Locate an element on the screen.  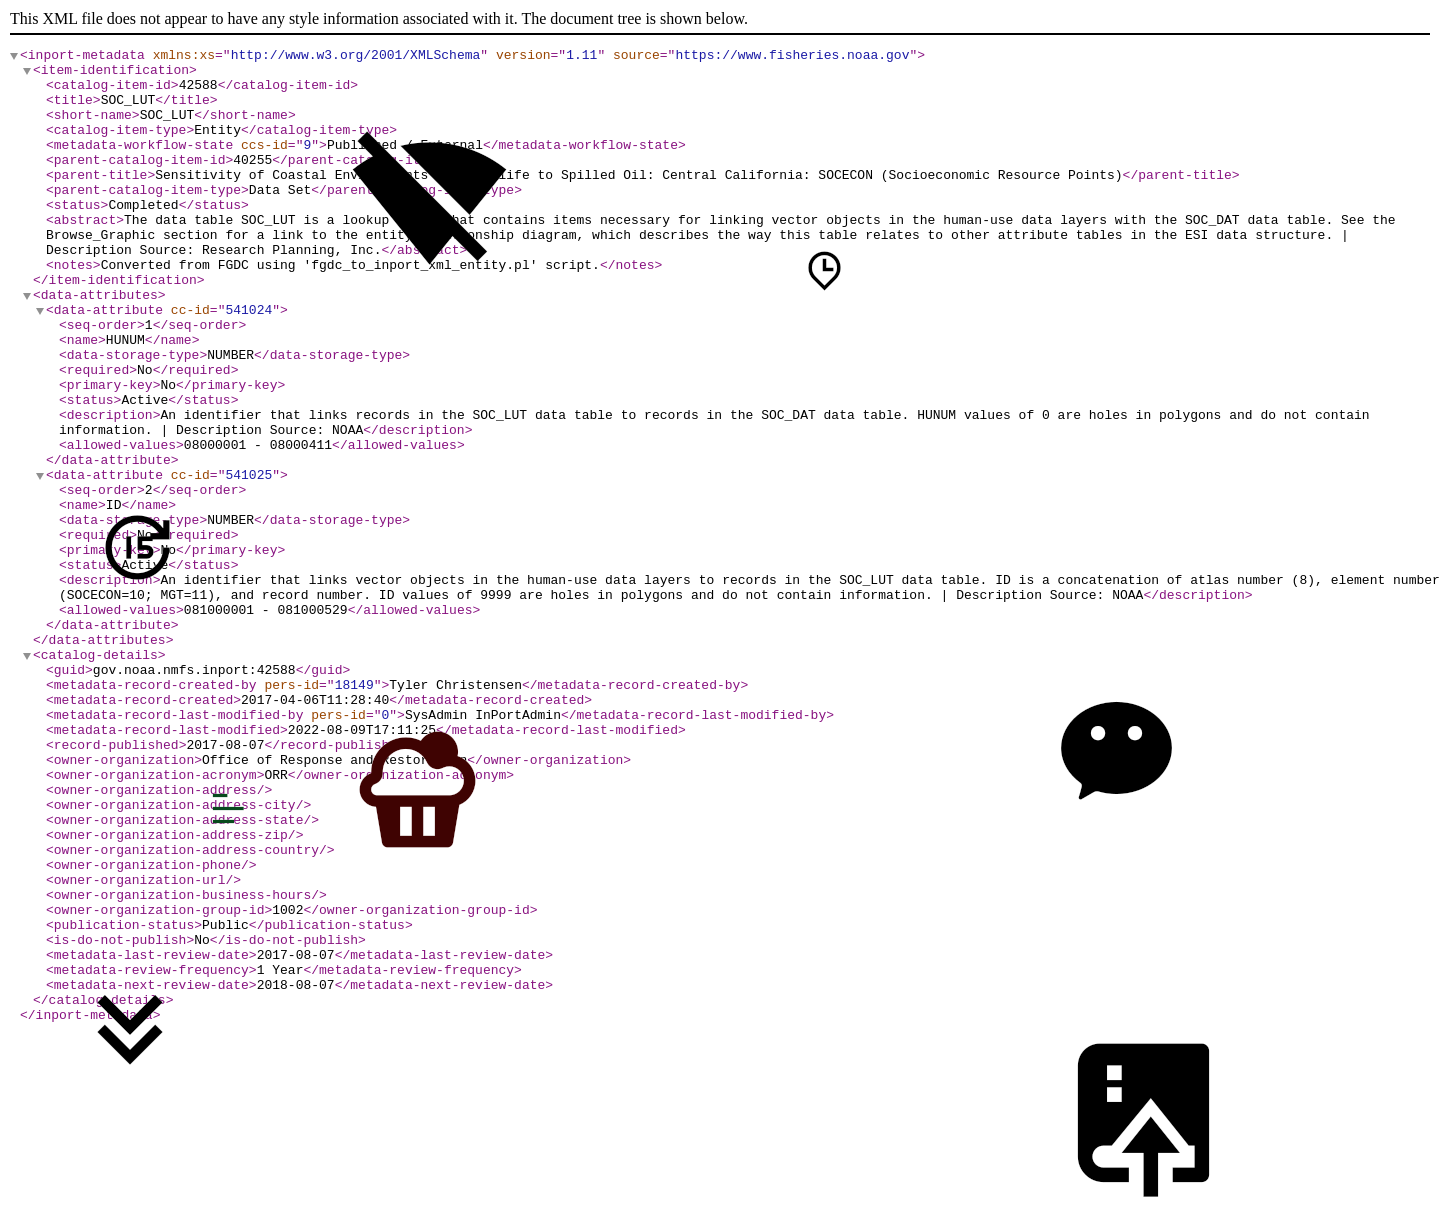
view horizontal bar chart data is located at coordinates (227, 808).